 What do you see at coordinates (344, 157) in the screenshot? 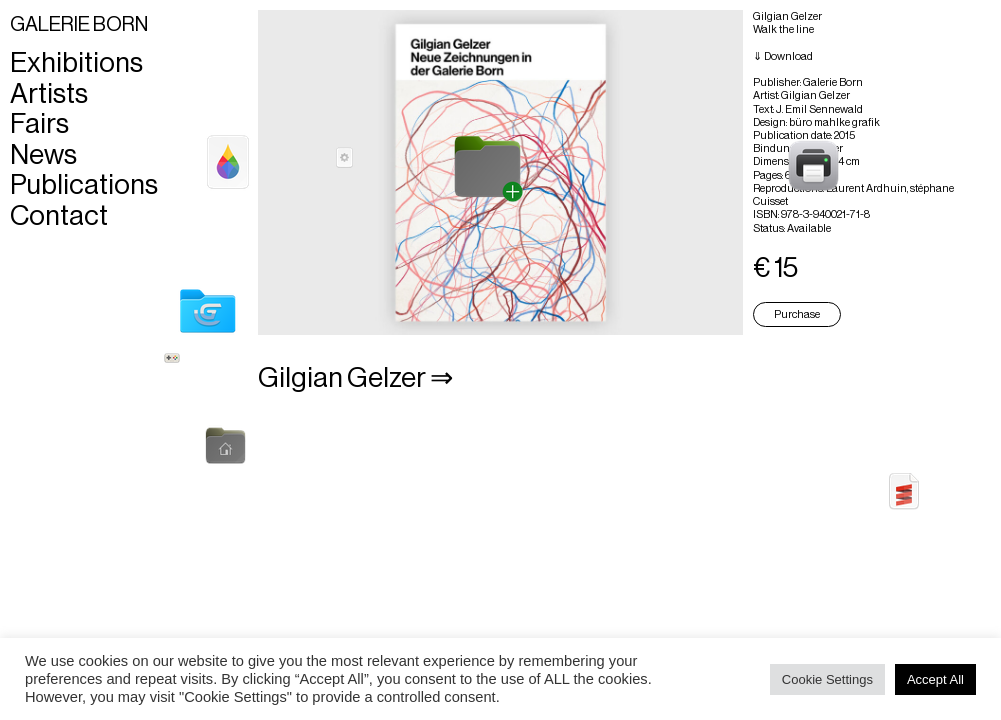
I see `a desktop application shortcut file` at bounding box center [344, 157].